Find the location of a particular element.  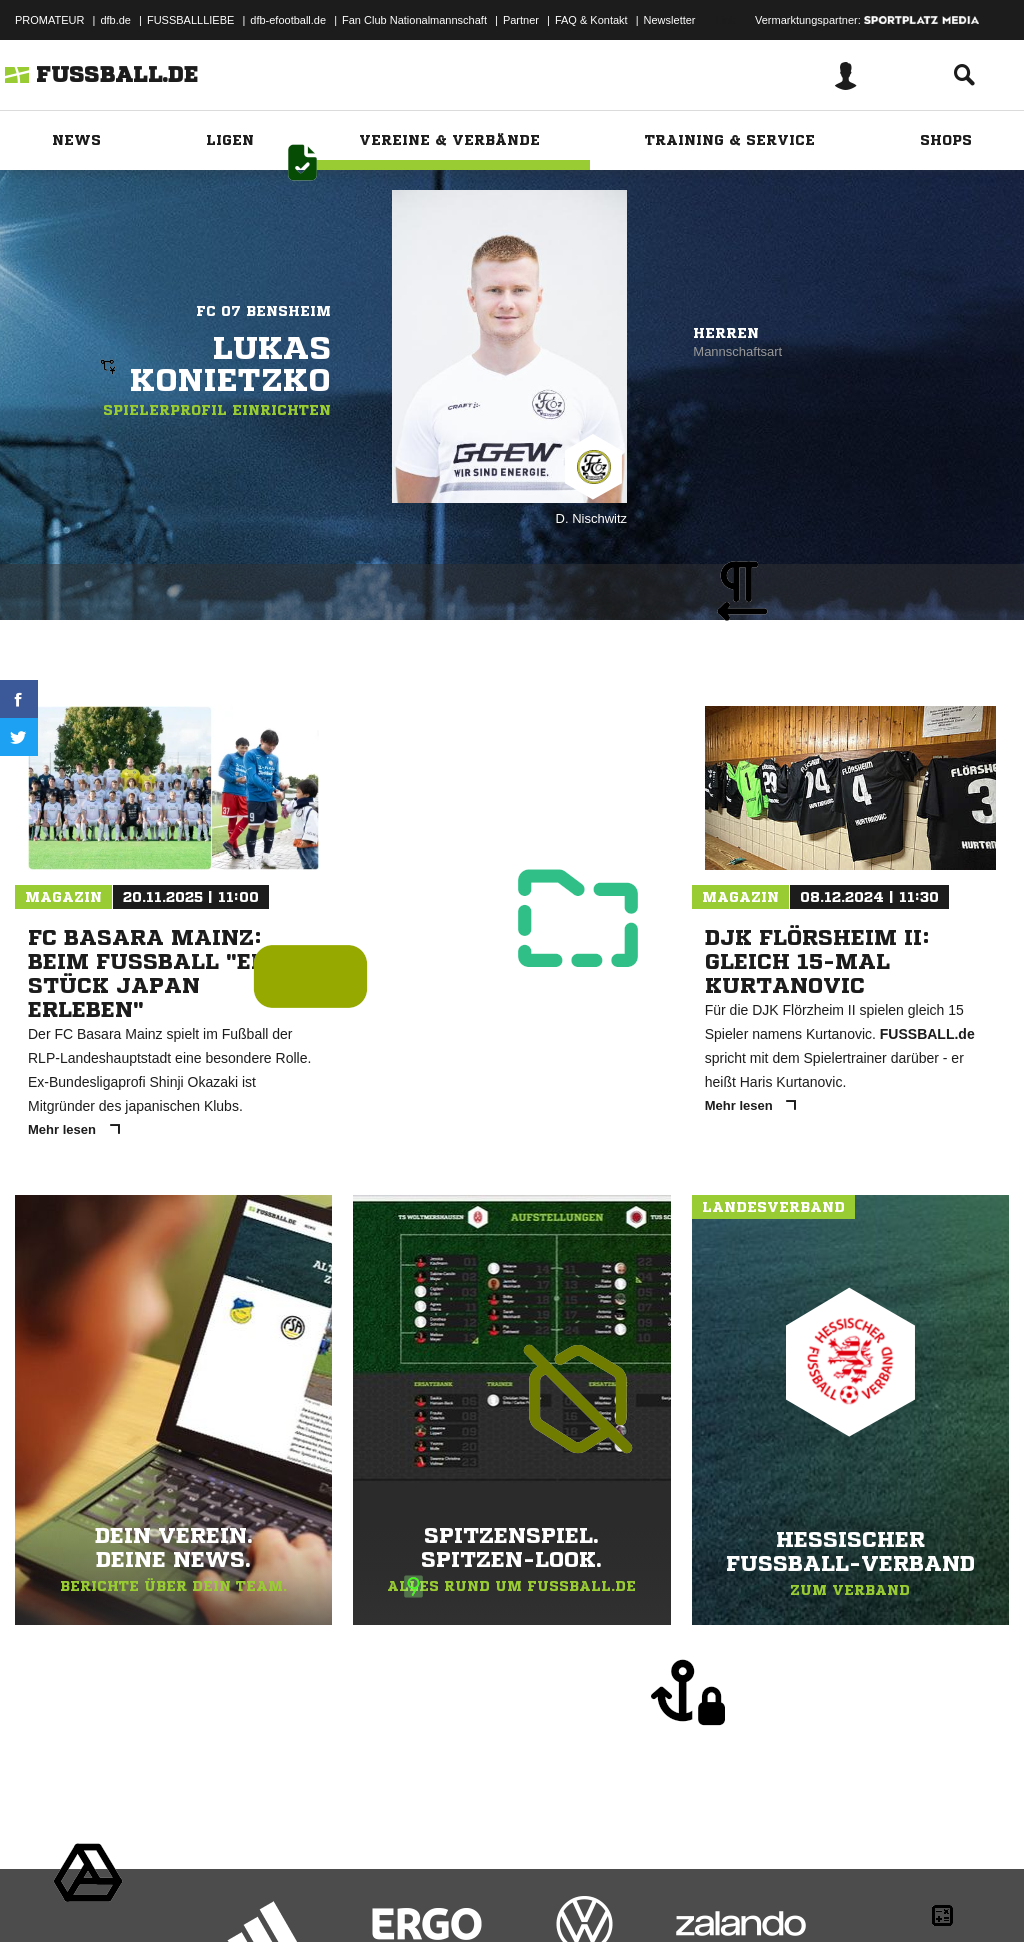

crop image to 16:9 aspect ratio is located at coordinates (310, 976).